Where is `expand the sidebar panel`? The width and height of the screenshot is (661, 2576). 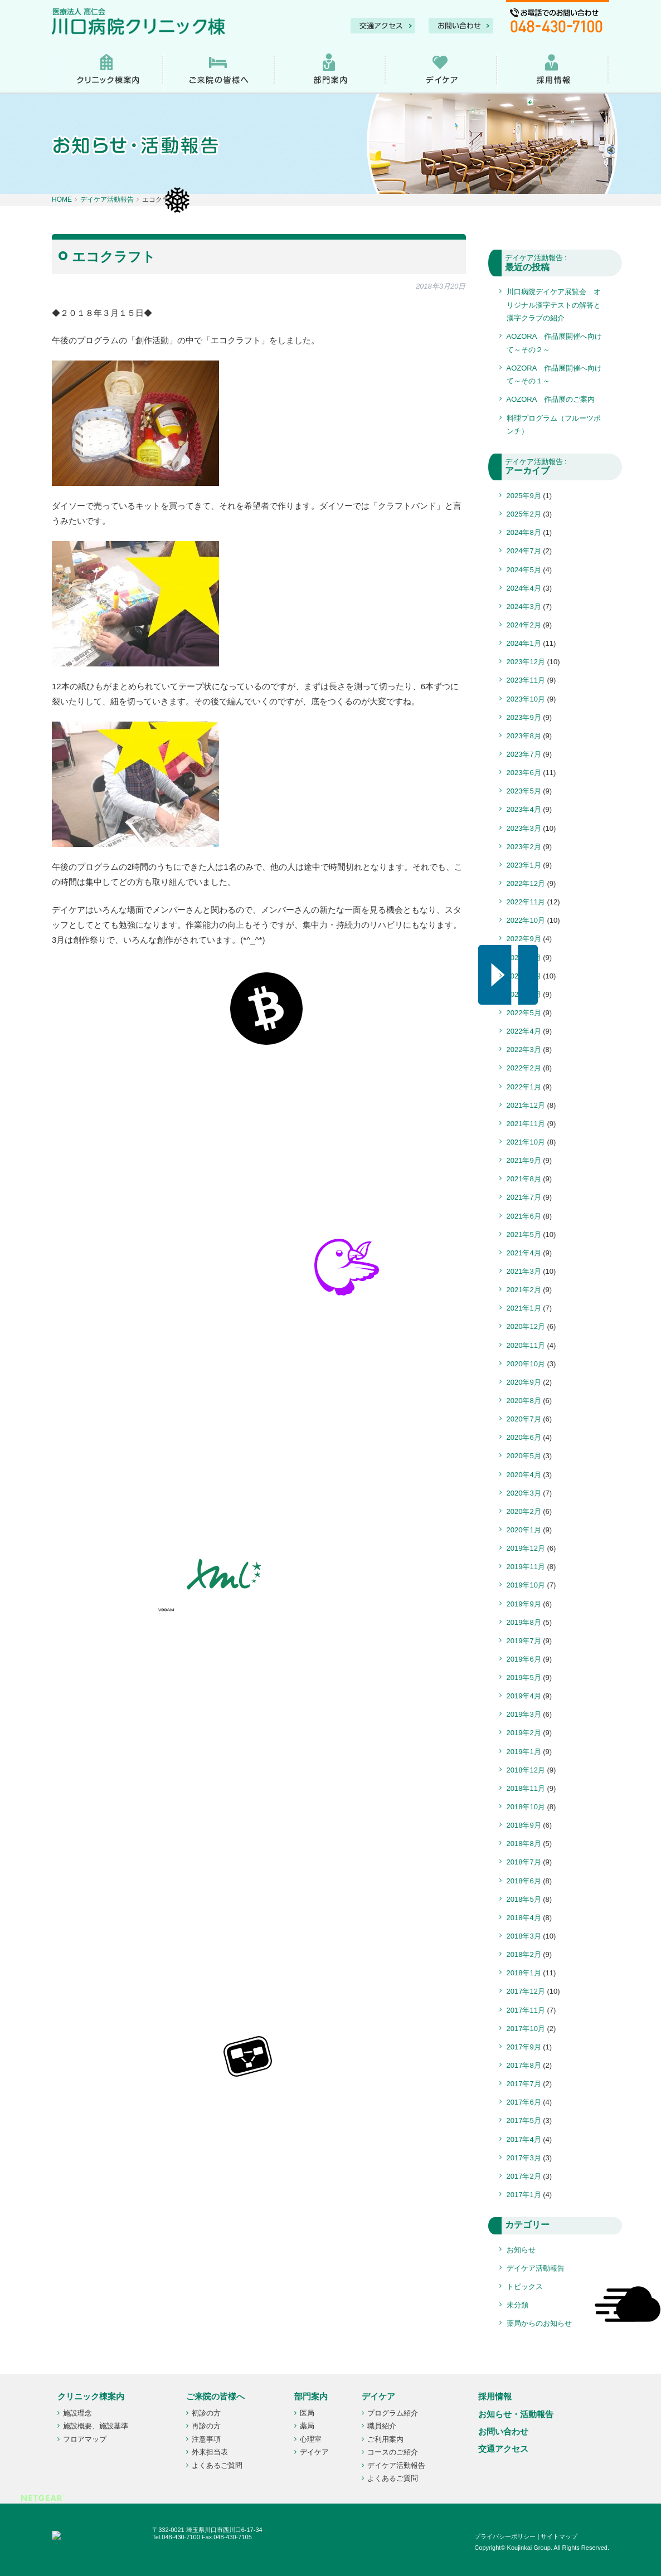
expand the sidebar panel is located at coordinates (508, 975).